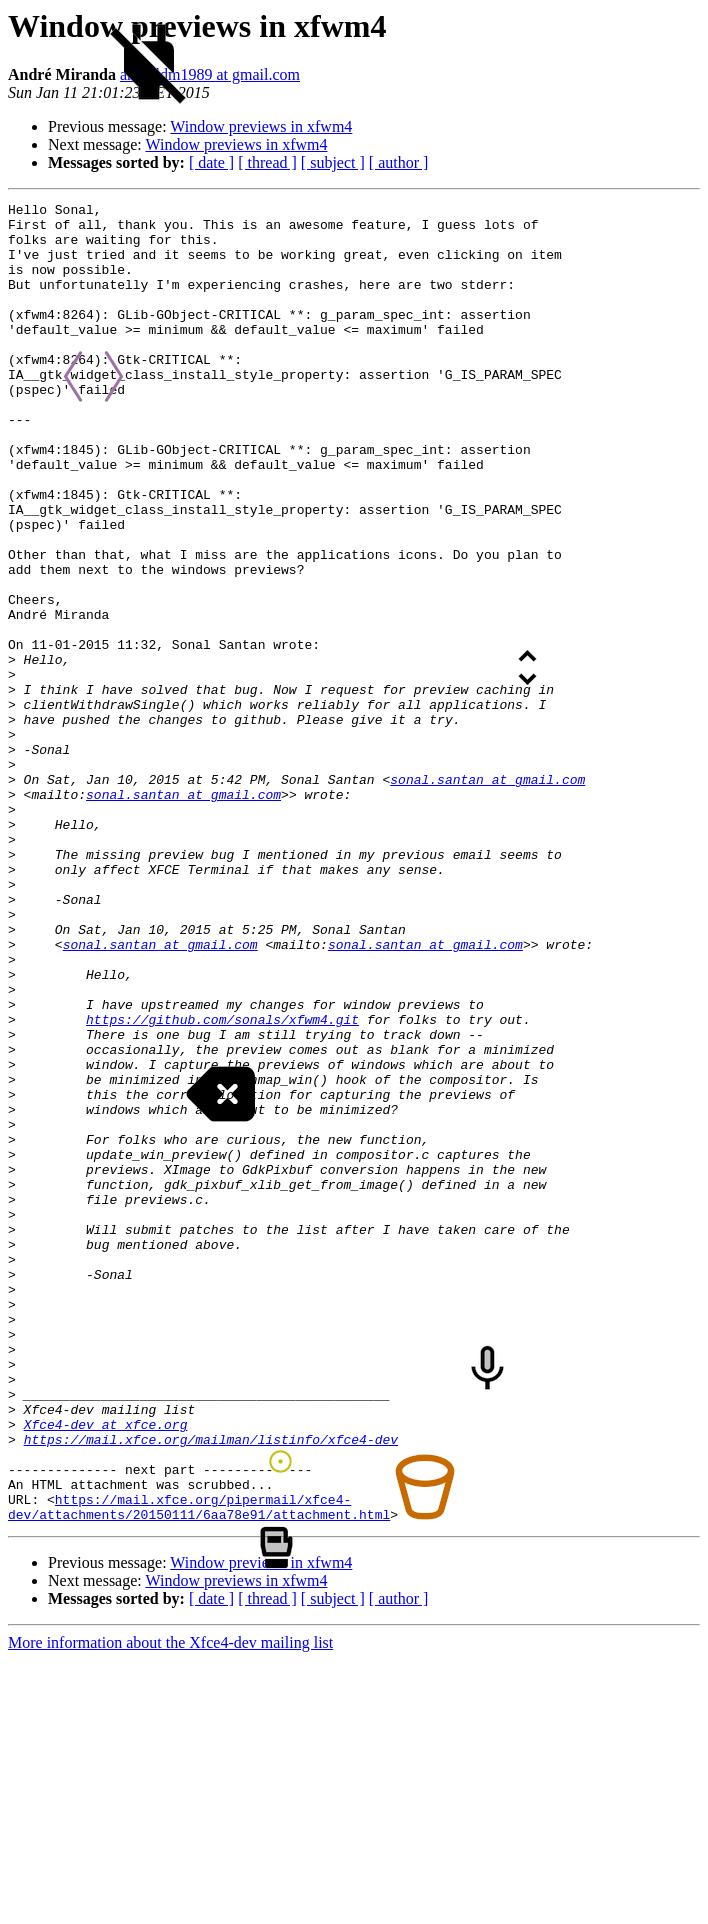 The width and height of the screenshot is (708, 1924). I want to click on tap to use voice input, so click(487, 1366).